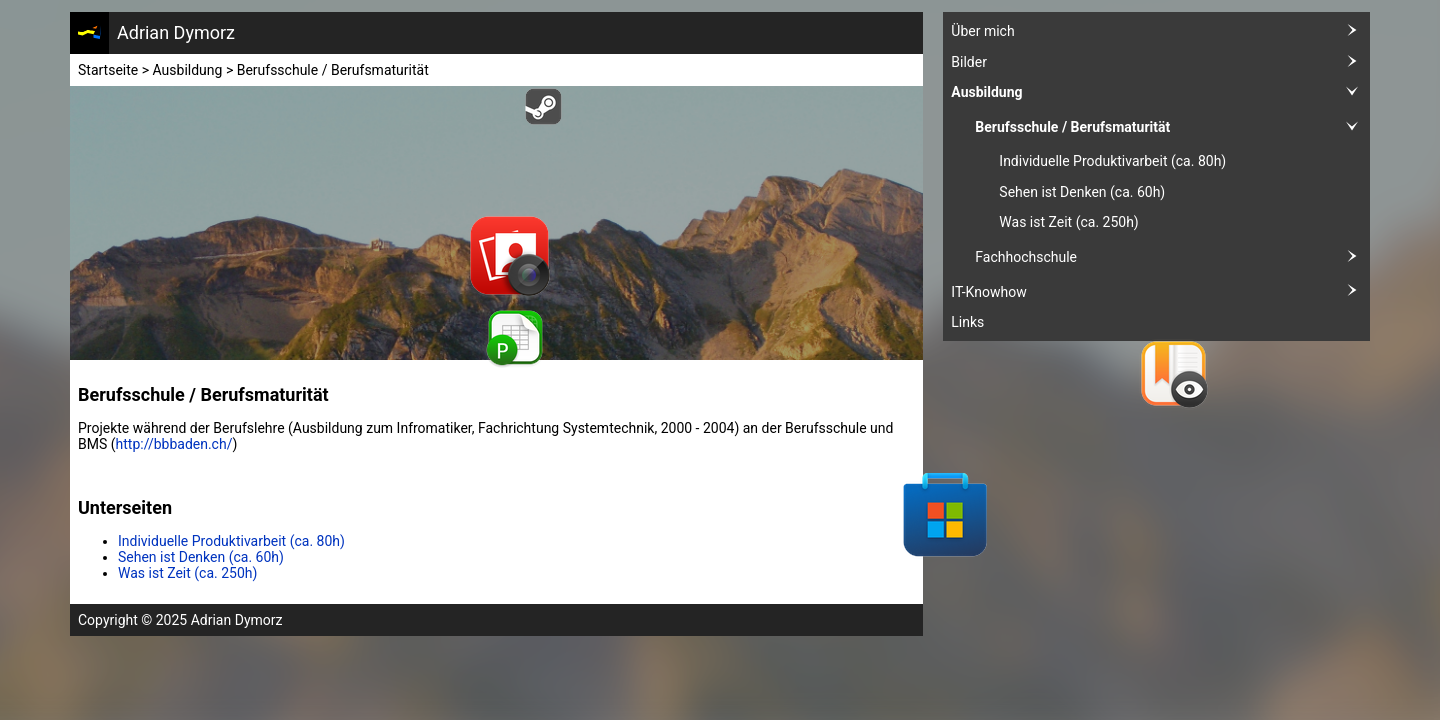 The height and width of the screenshot is (720, 1440). What do you see at coordinates (515, 337) in the screenshot?
I see `open FreeOffice PlanMaker spreadsheet application` at bounding box center [515, 337].